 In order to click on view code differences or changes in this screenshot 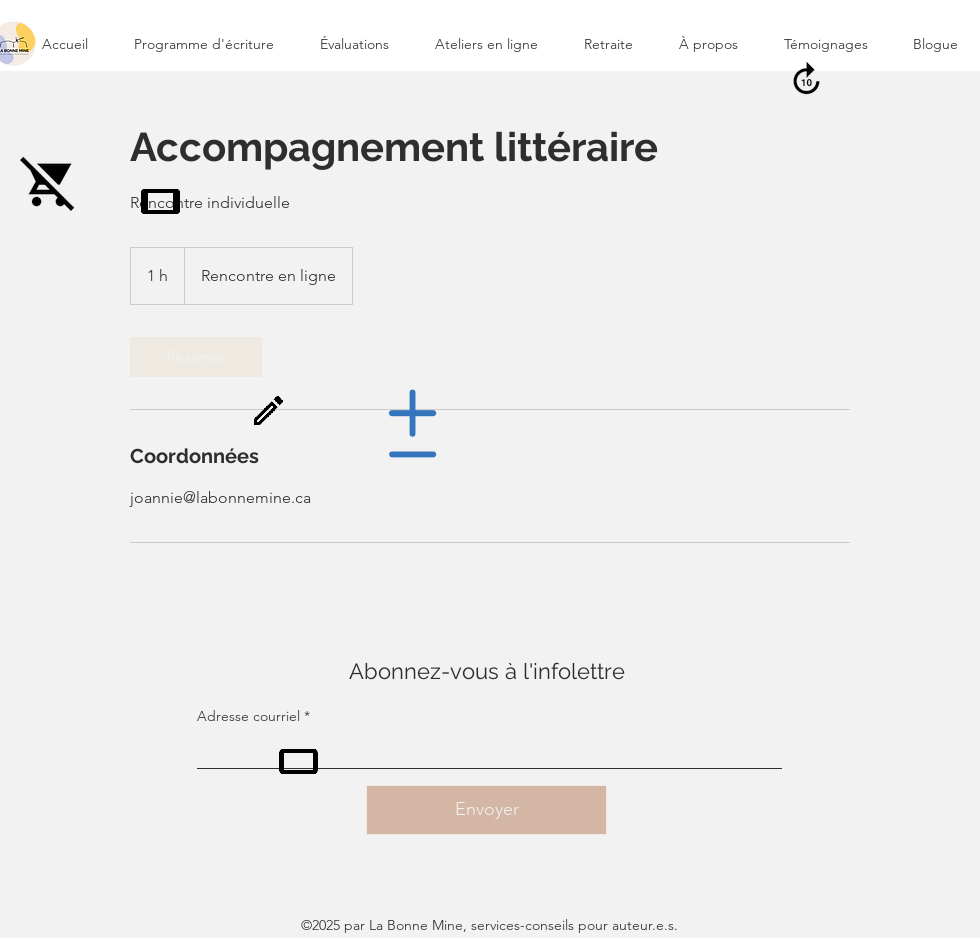, I will do `click(411, 424)`.